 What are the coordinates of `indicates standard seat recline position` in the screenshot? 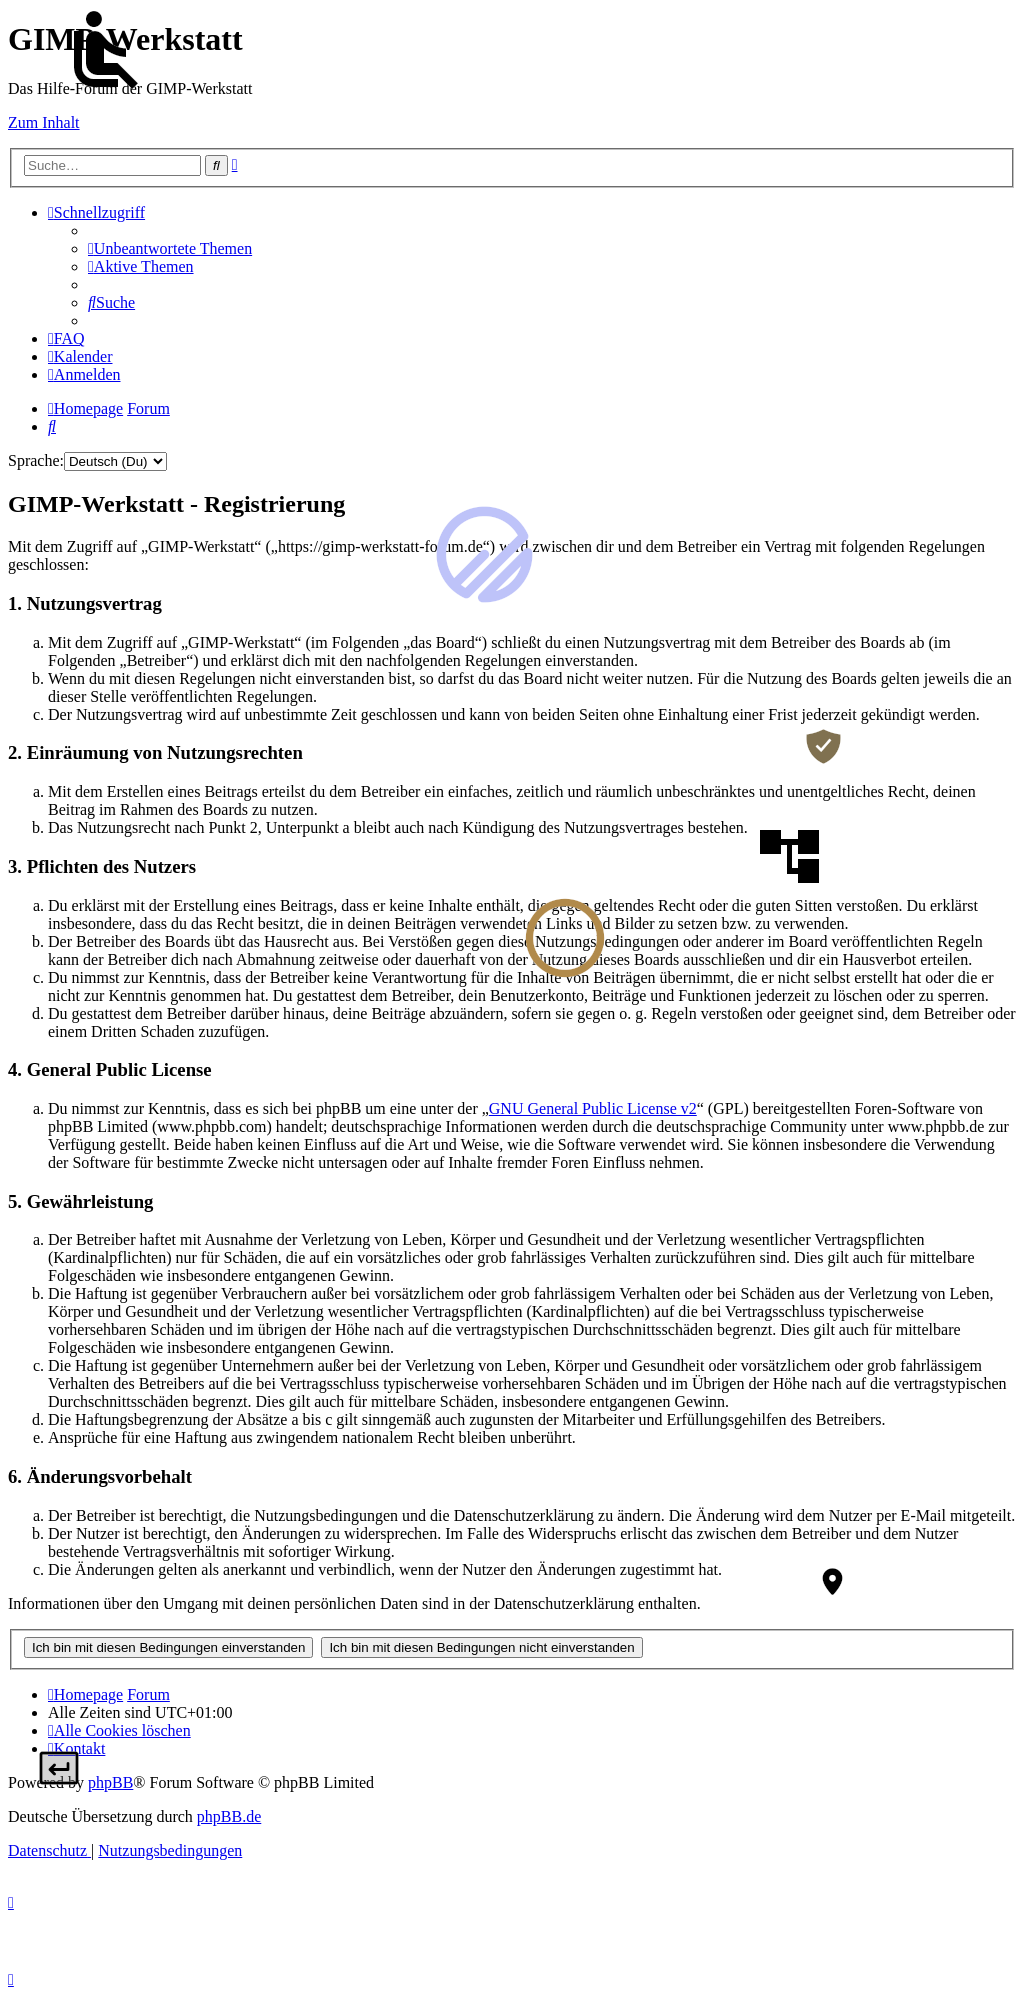 It's located at (106, 51).